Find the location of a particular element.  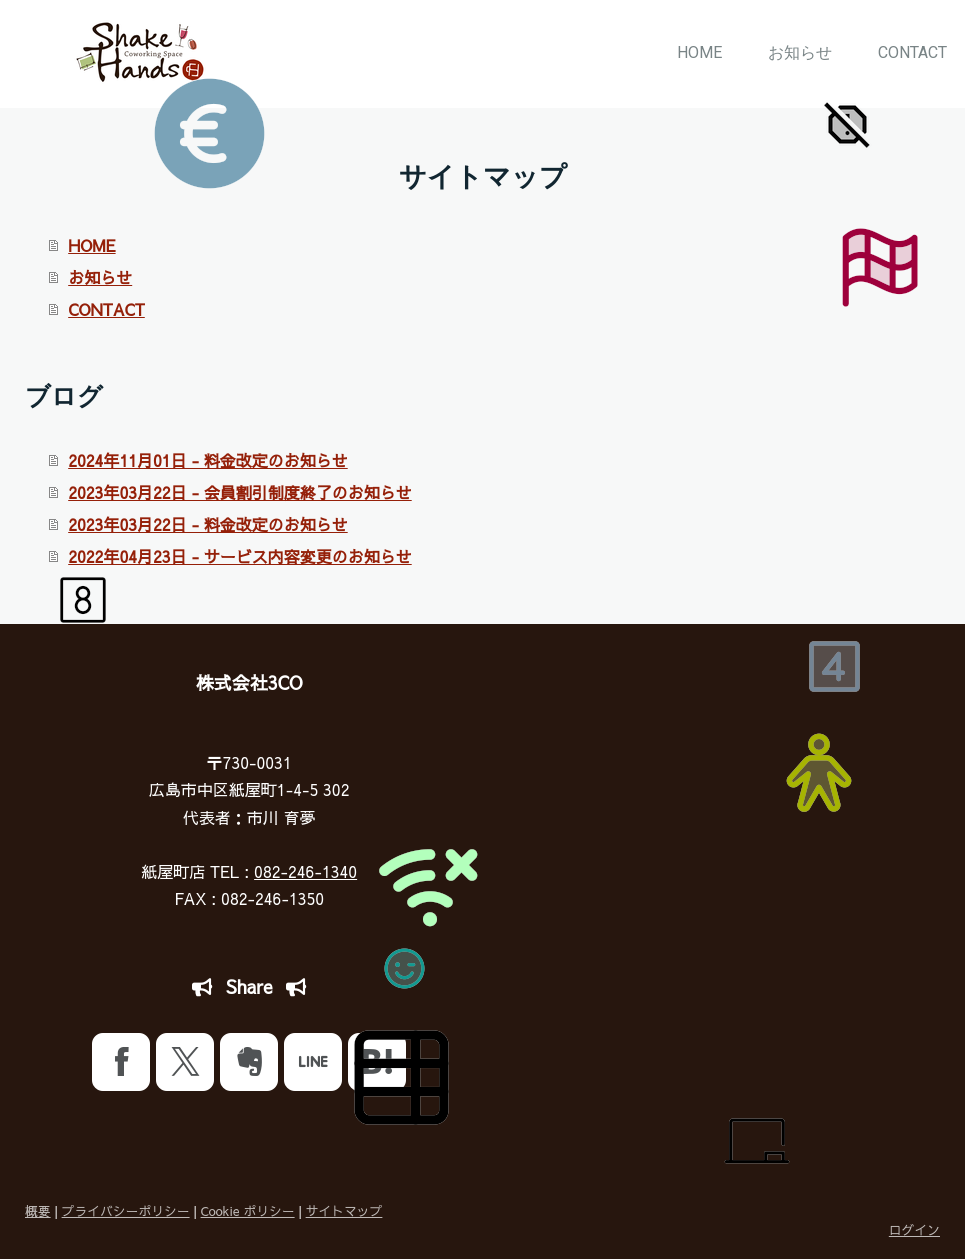

open whiteboard or presentation mode is located at coordinates (757, 1142).